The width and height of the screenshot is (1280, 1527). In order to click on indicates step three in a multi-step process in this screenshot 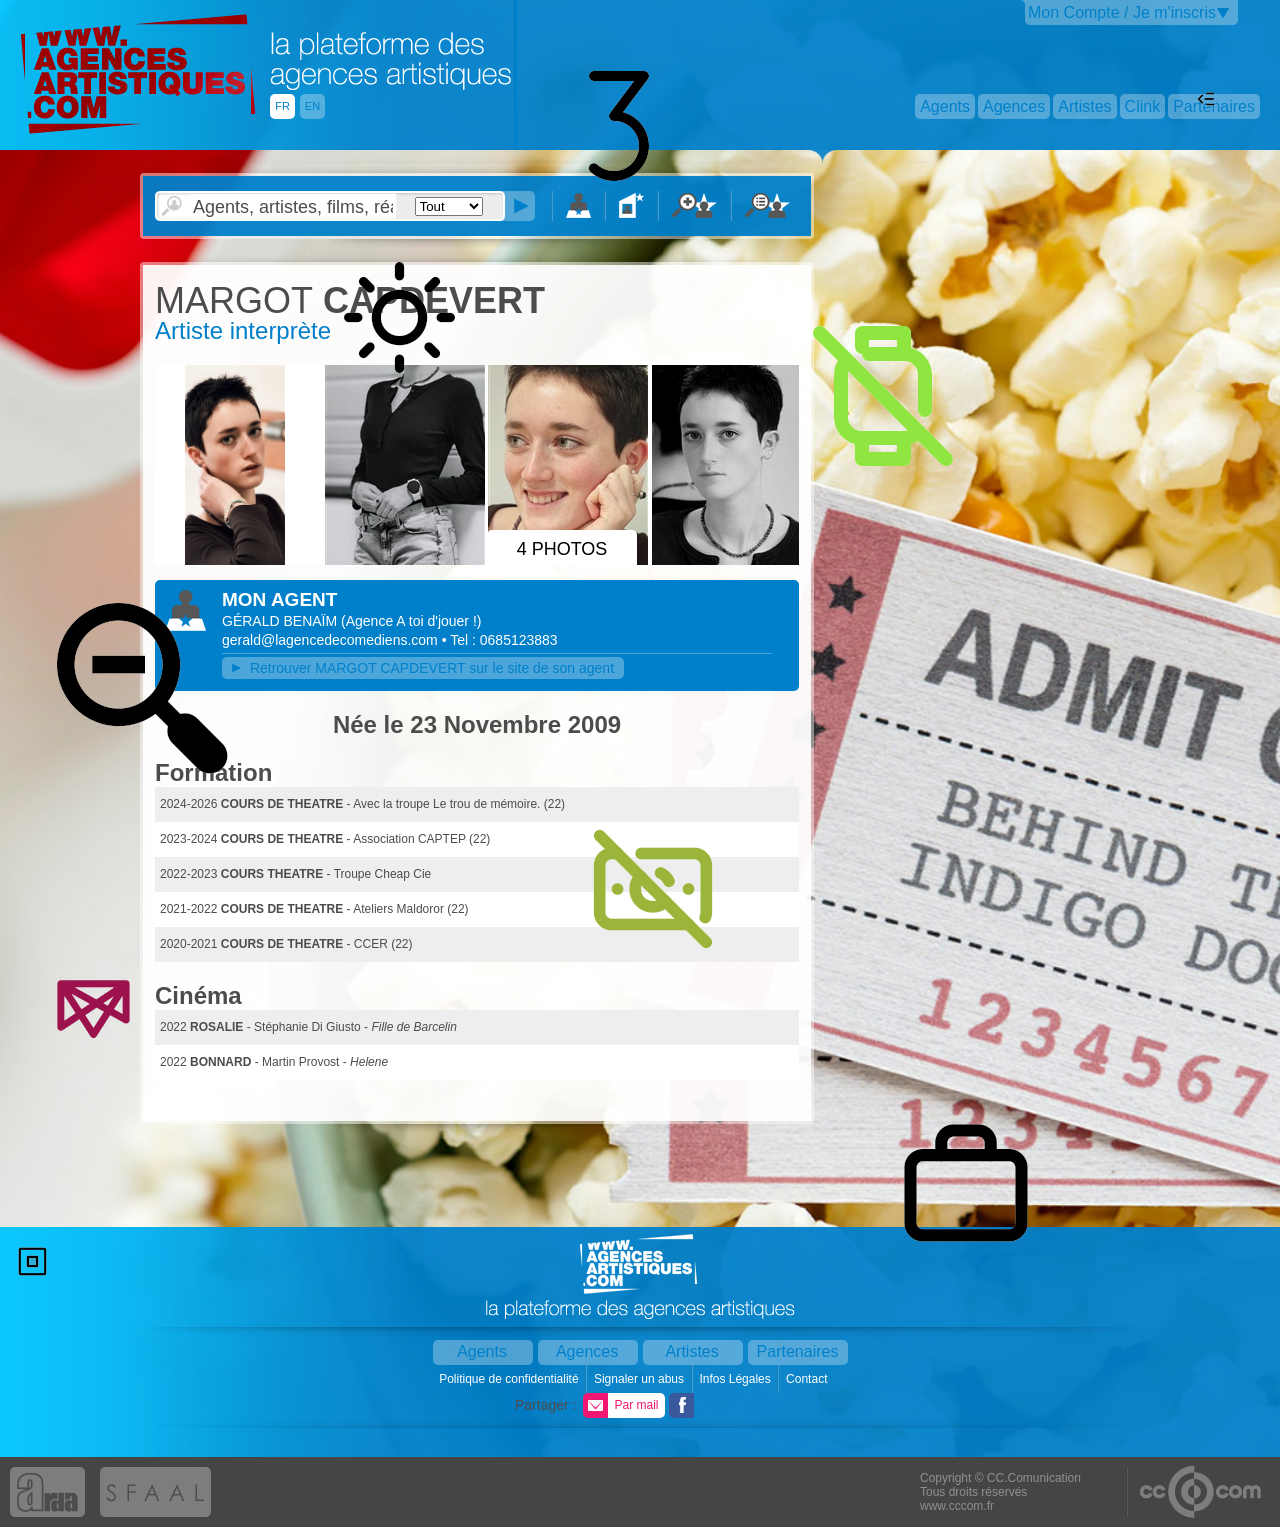, I will do `click(619, 126)`.